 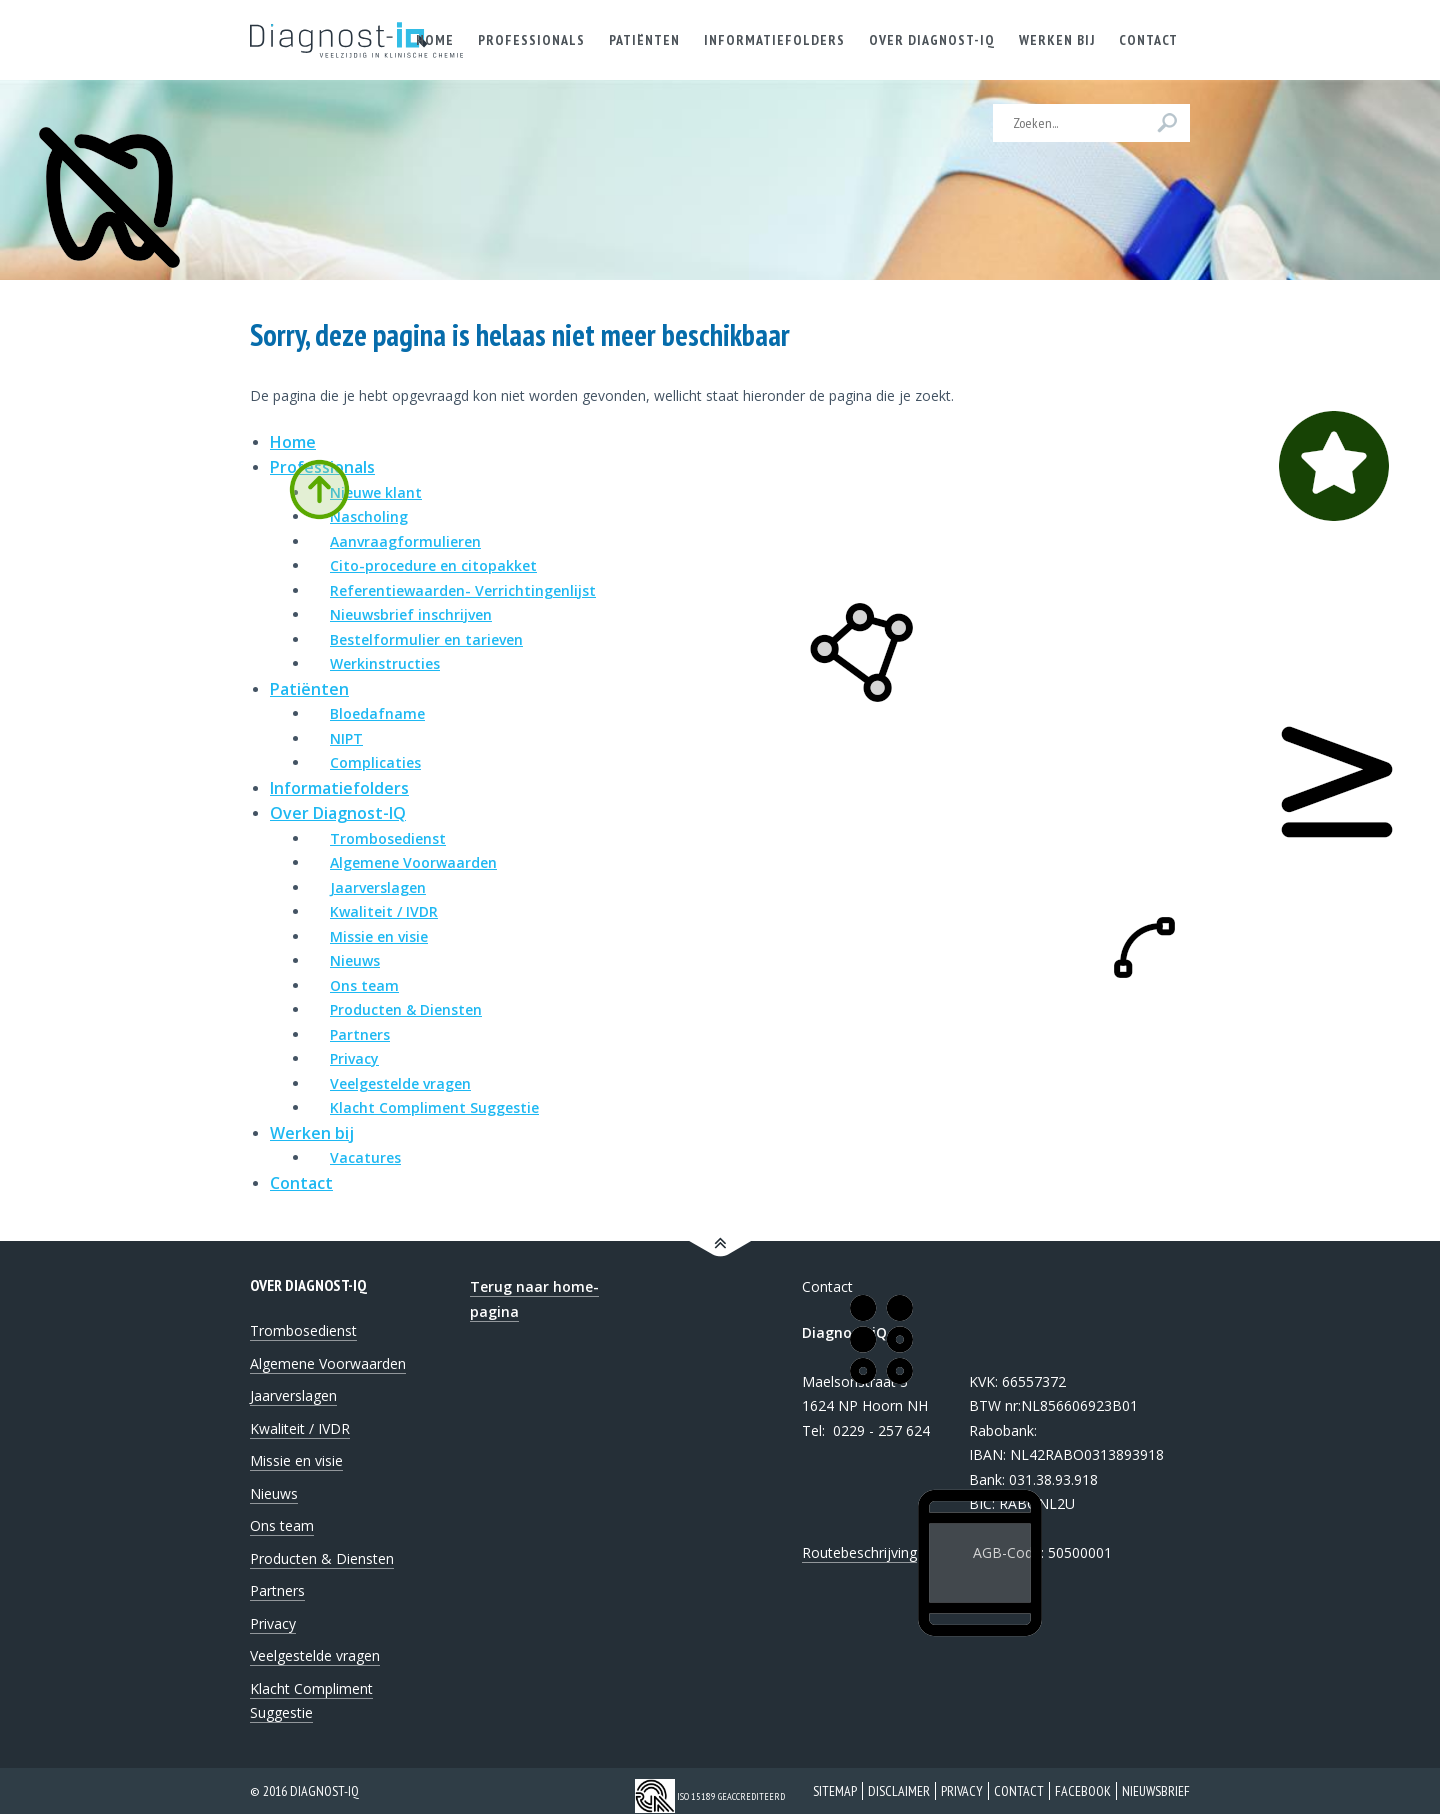 I want to click on greater than or equal to mathematical operator, so click(x=1334, y=784).